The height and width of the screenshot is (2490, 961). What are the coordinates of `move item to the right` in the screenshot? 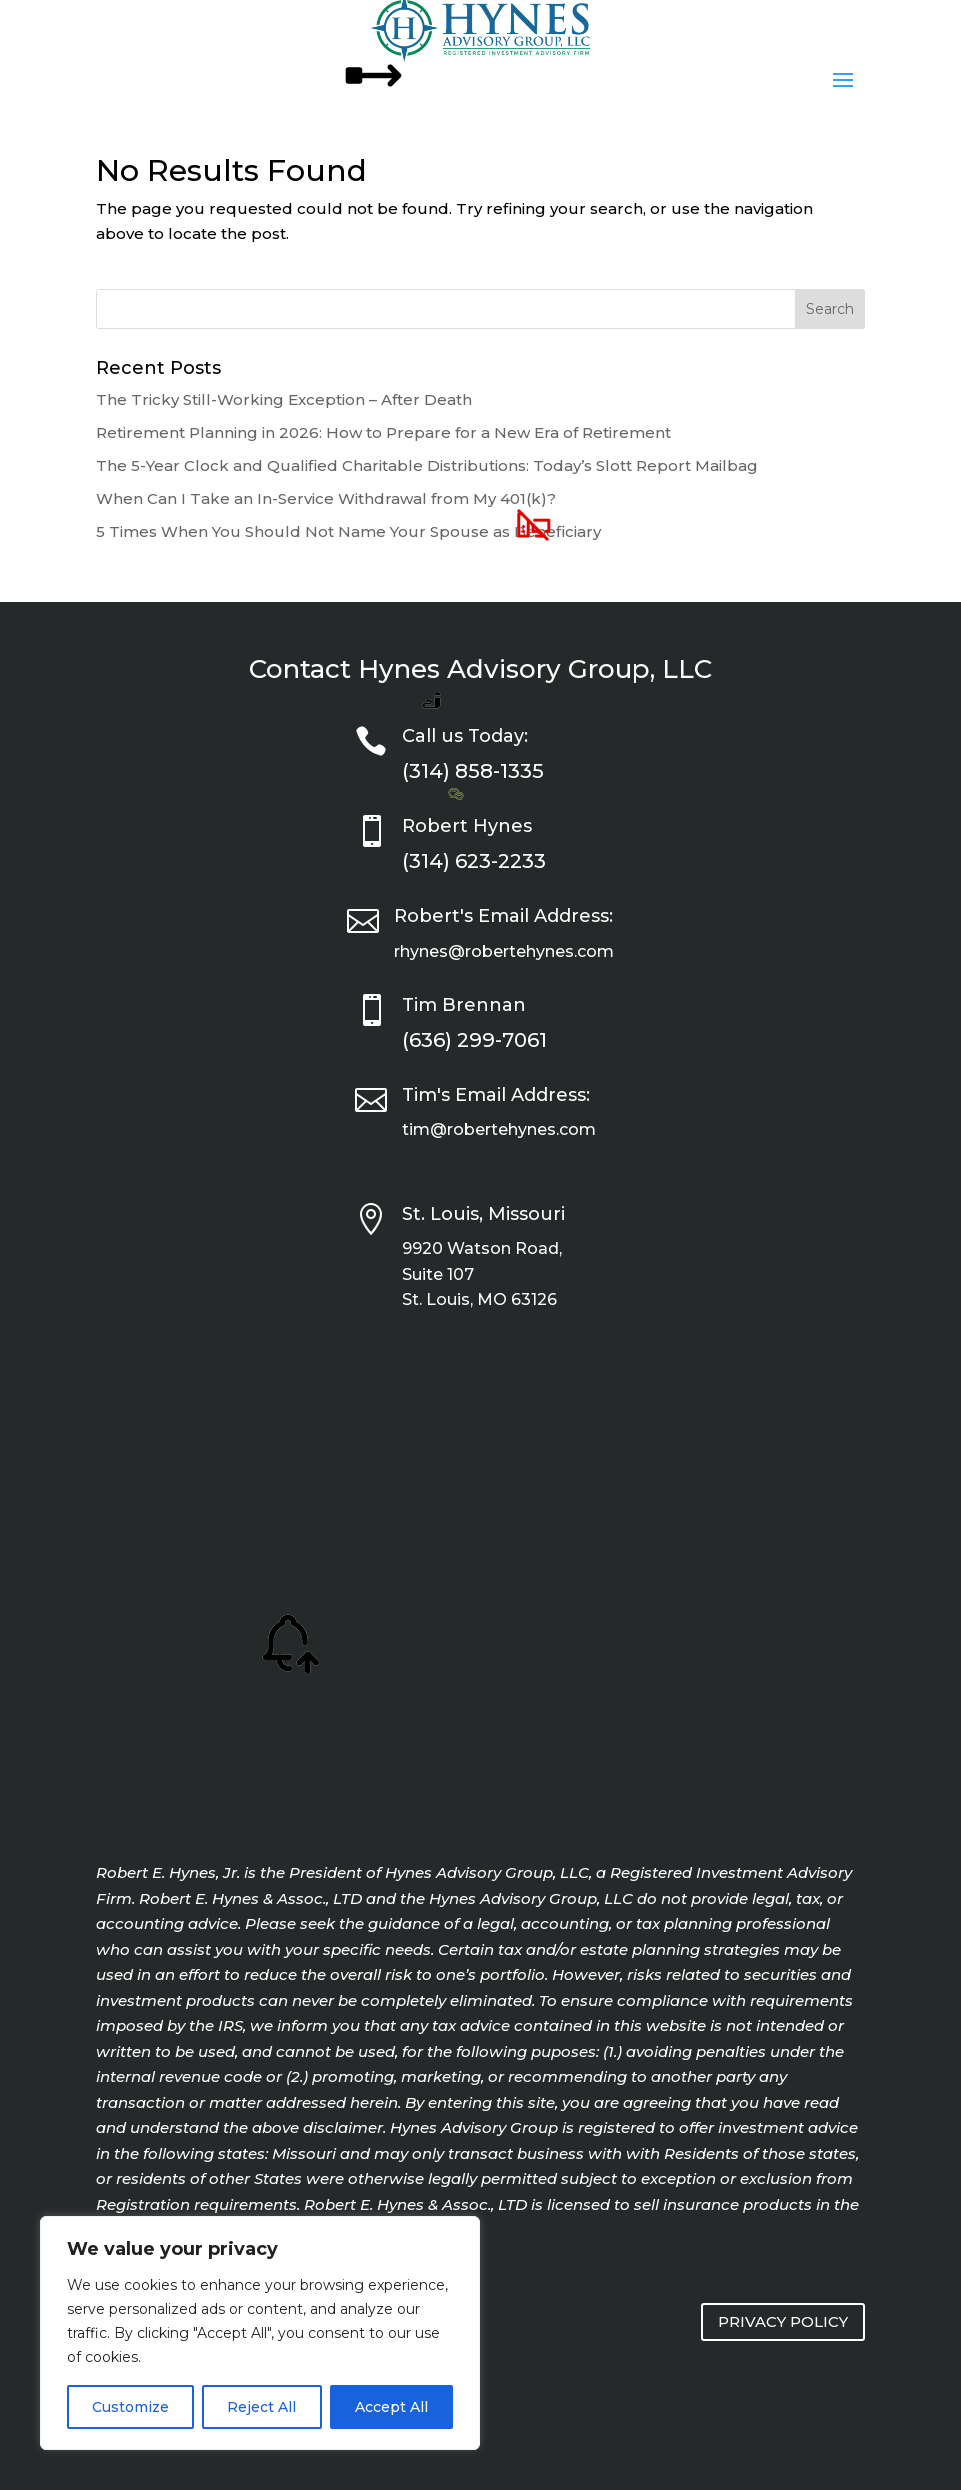 It's located at (373, 75).